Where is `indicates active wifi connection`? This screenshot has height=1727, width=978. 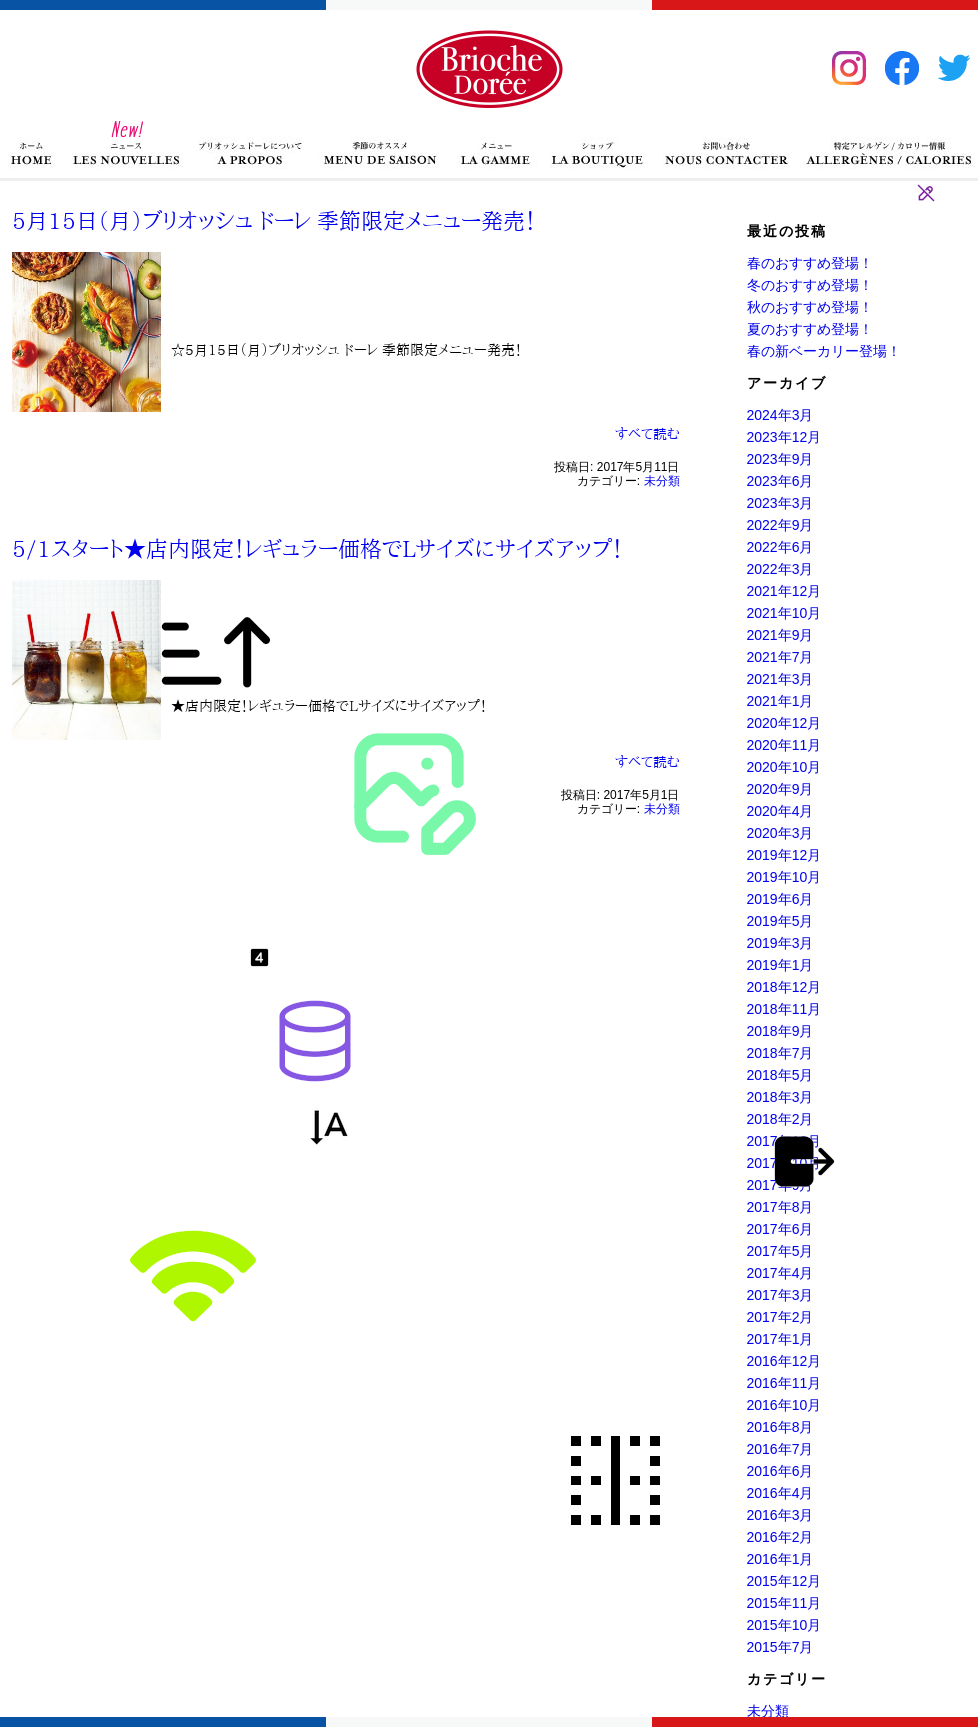 indicates active wifi connection is located at coordinates (193, 1276).